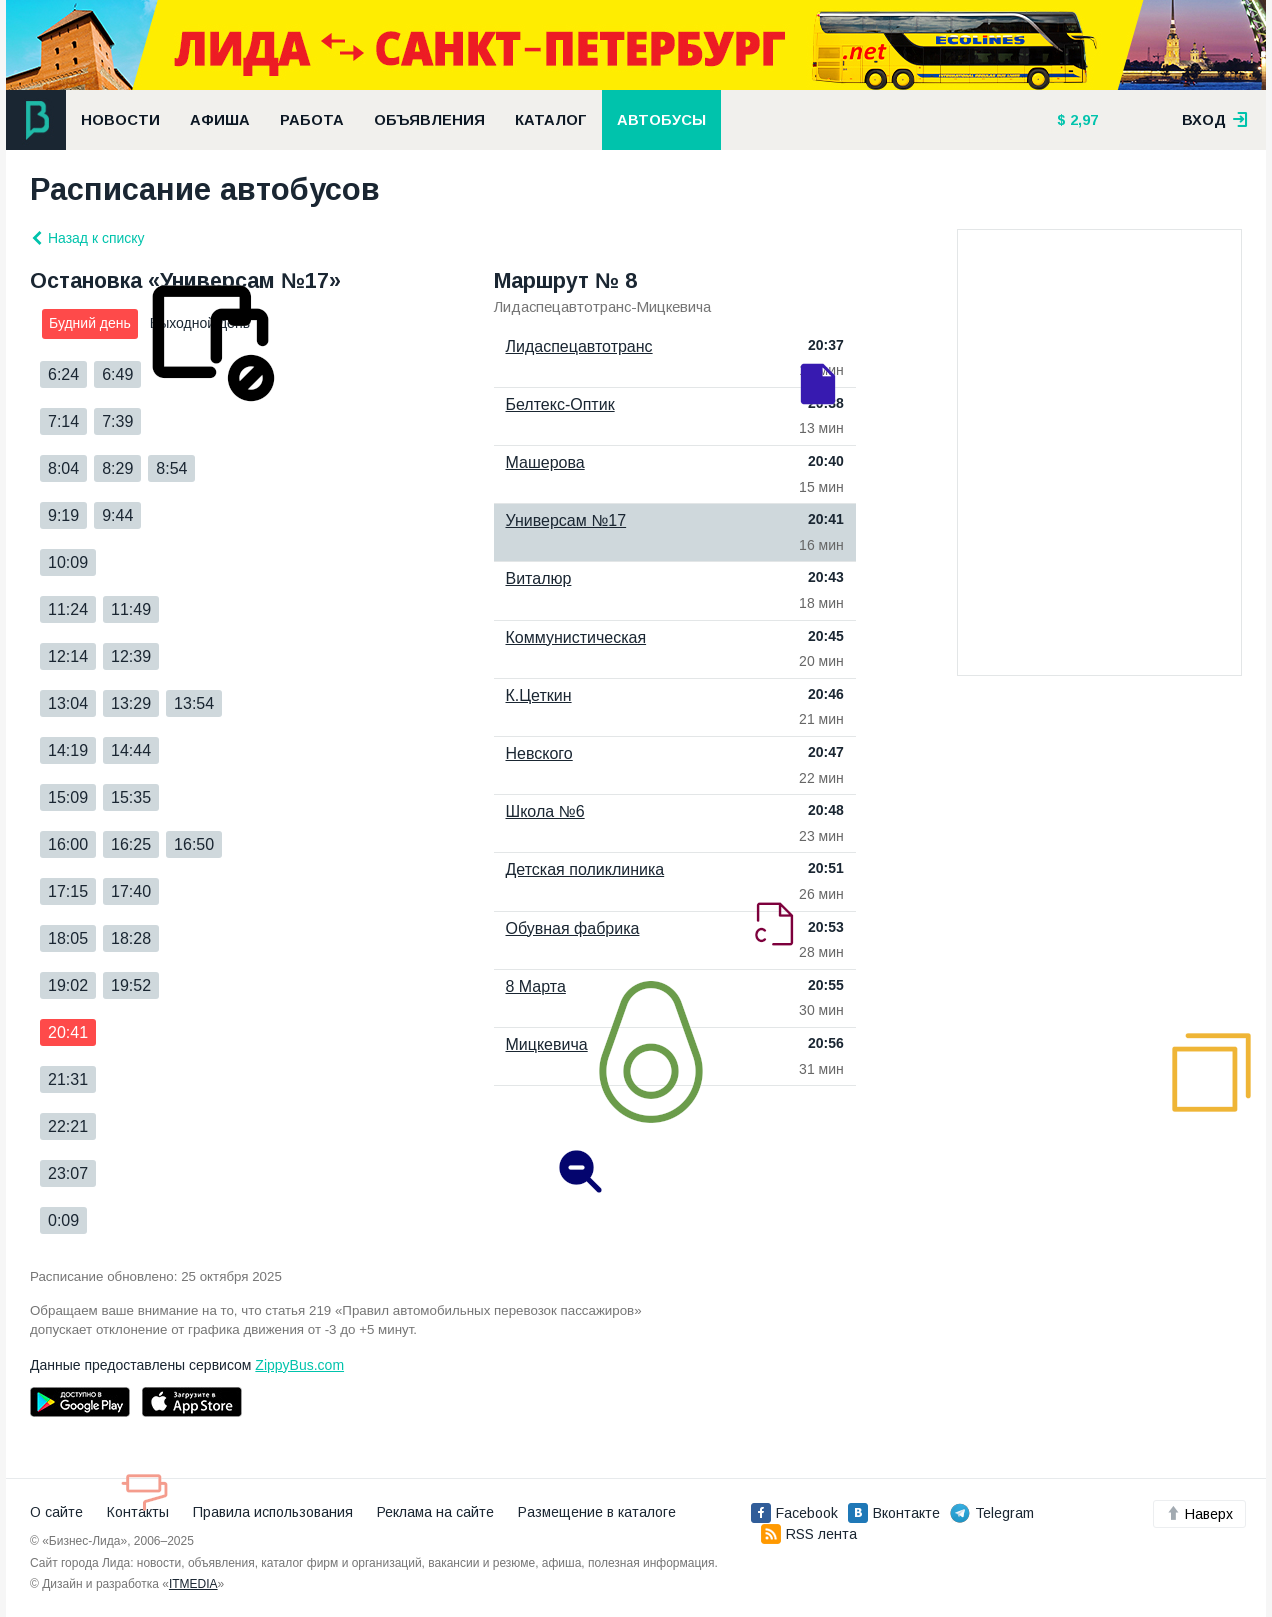  What do you see at coordinates (818, 384) in the screenshot?
I see `view or open a file` at bounding box center [818, 384].